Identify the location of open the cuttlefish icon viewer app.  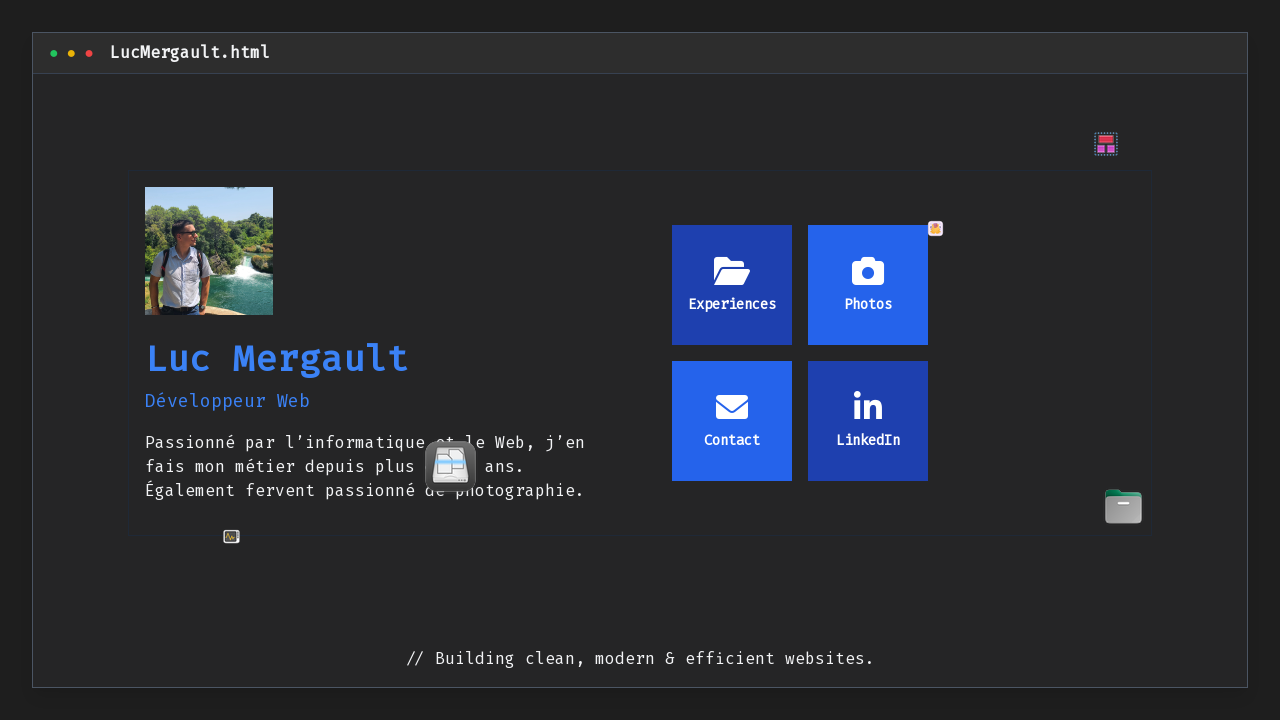
(935, 228).